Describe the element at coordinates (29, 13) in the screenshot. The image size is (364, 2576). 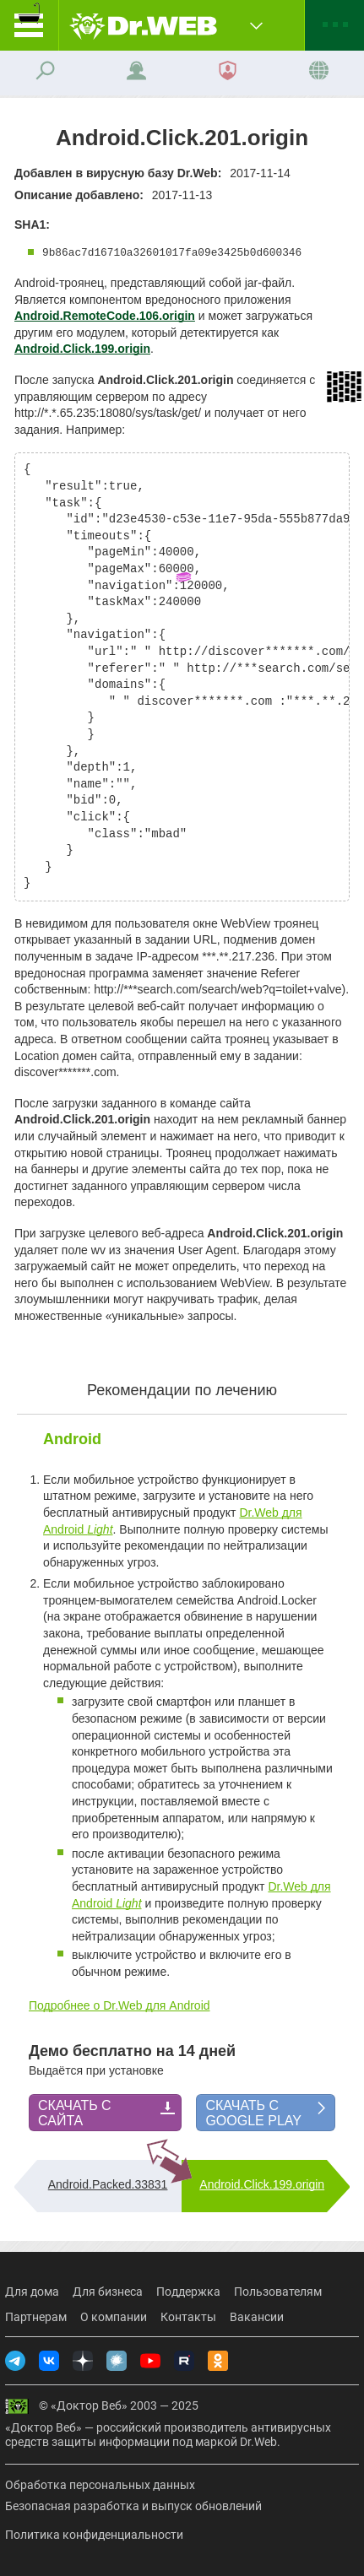
I see `indicates bathroom or bathing facilities` at that location.